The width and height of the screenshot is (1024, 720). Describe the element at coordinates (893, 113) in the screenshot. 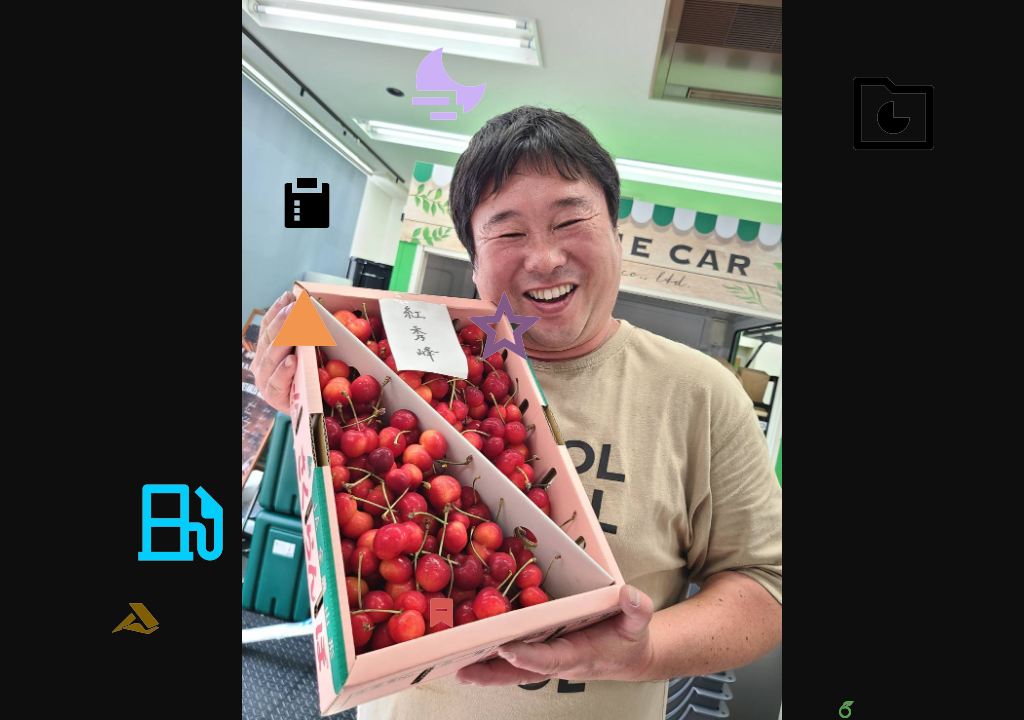

I see `access analytics or reports folder` at that location.